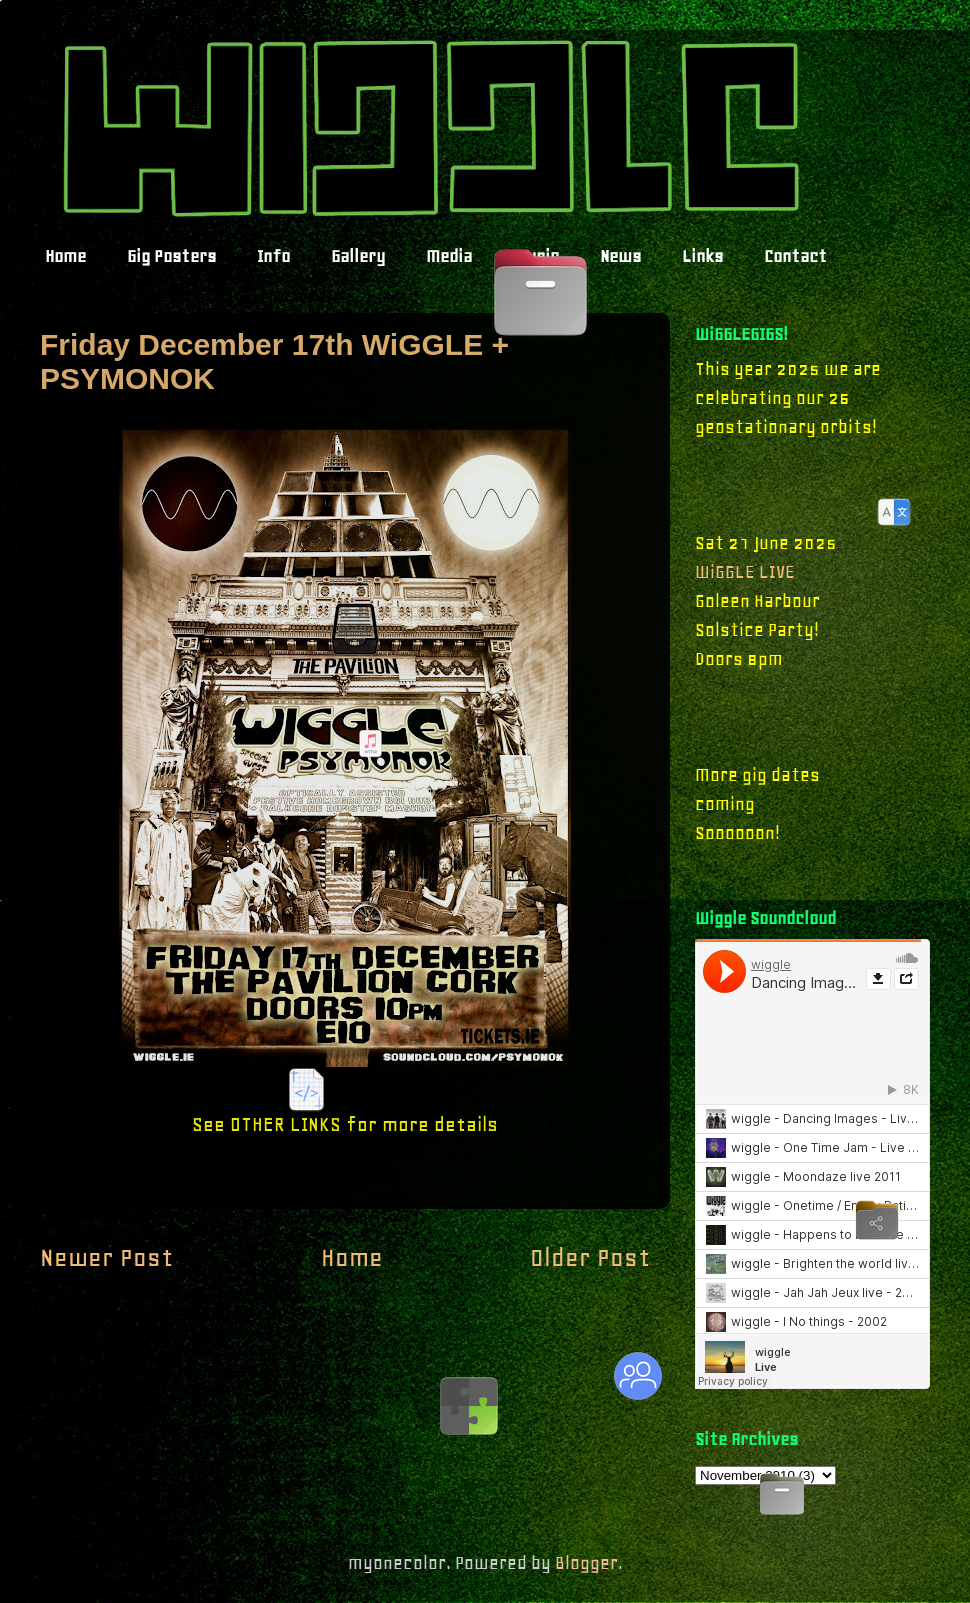 The image size is (970, 1603). I want to click on a windows media audio file, so click(370, 743).